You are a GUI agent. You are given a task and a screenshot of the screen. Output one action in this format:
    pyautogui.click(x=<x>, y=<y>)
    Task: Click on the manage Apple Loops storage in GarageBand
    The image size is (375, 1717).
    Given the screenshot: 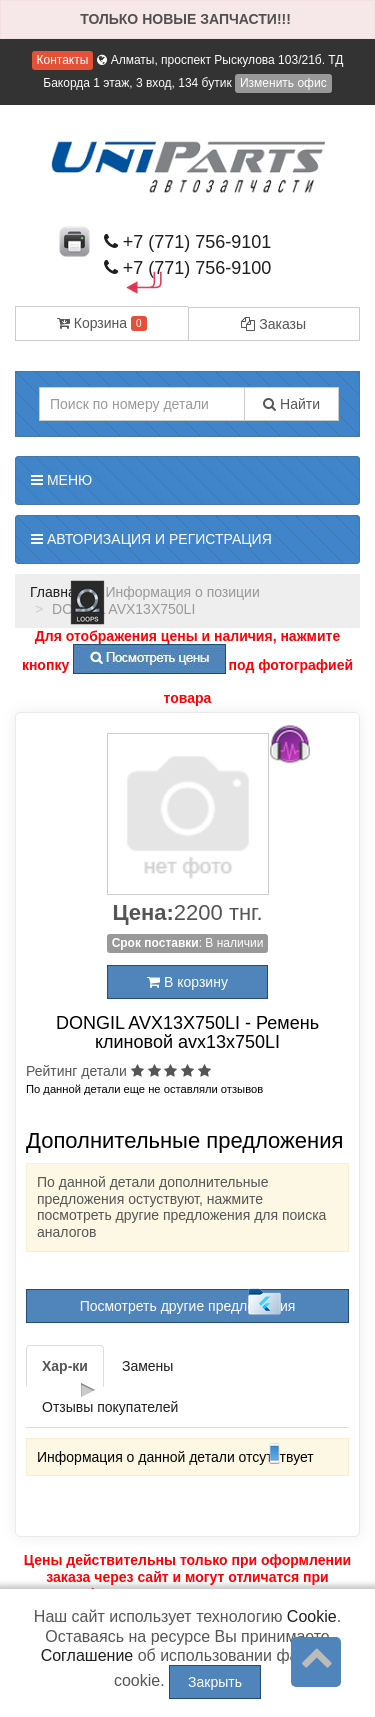 What is the action you would take?
    pyautogui.click(x=87, y=603)
    